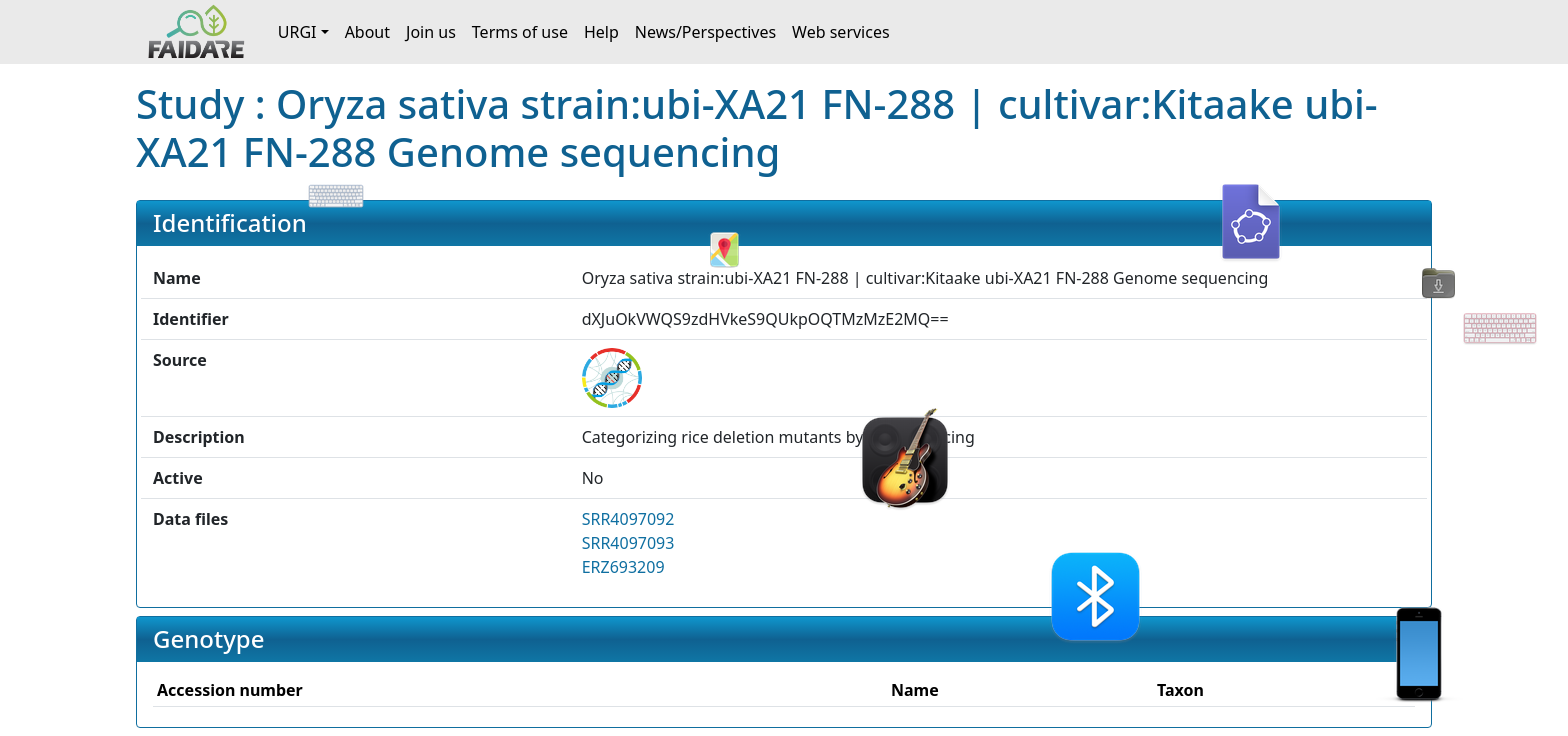 The image size is (1568, 736). I want to click on a geogebra file document, so click(1251, 223).